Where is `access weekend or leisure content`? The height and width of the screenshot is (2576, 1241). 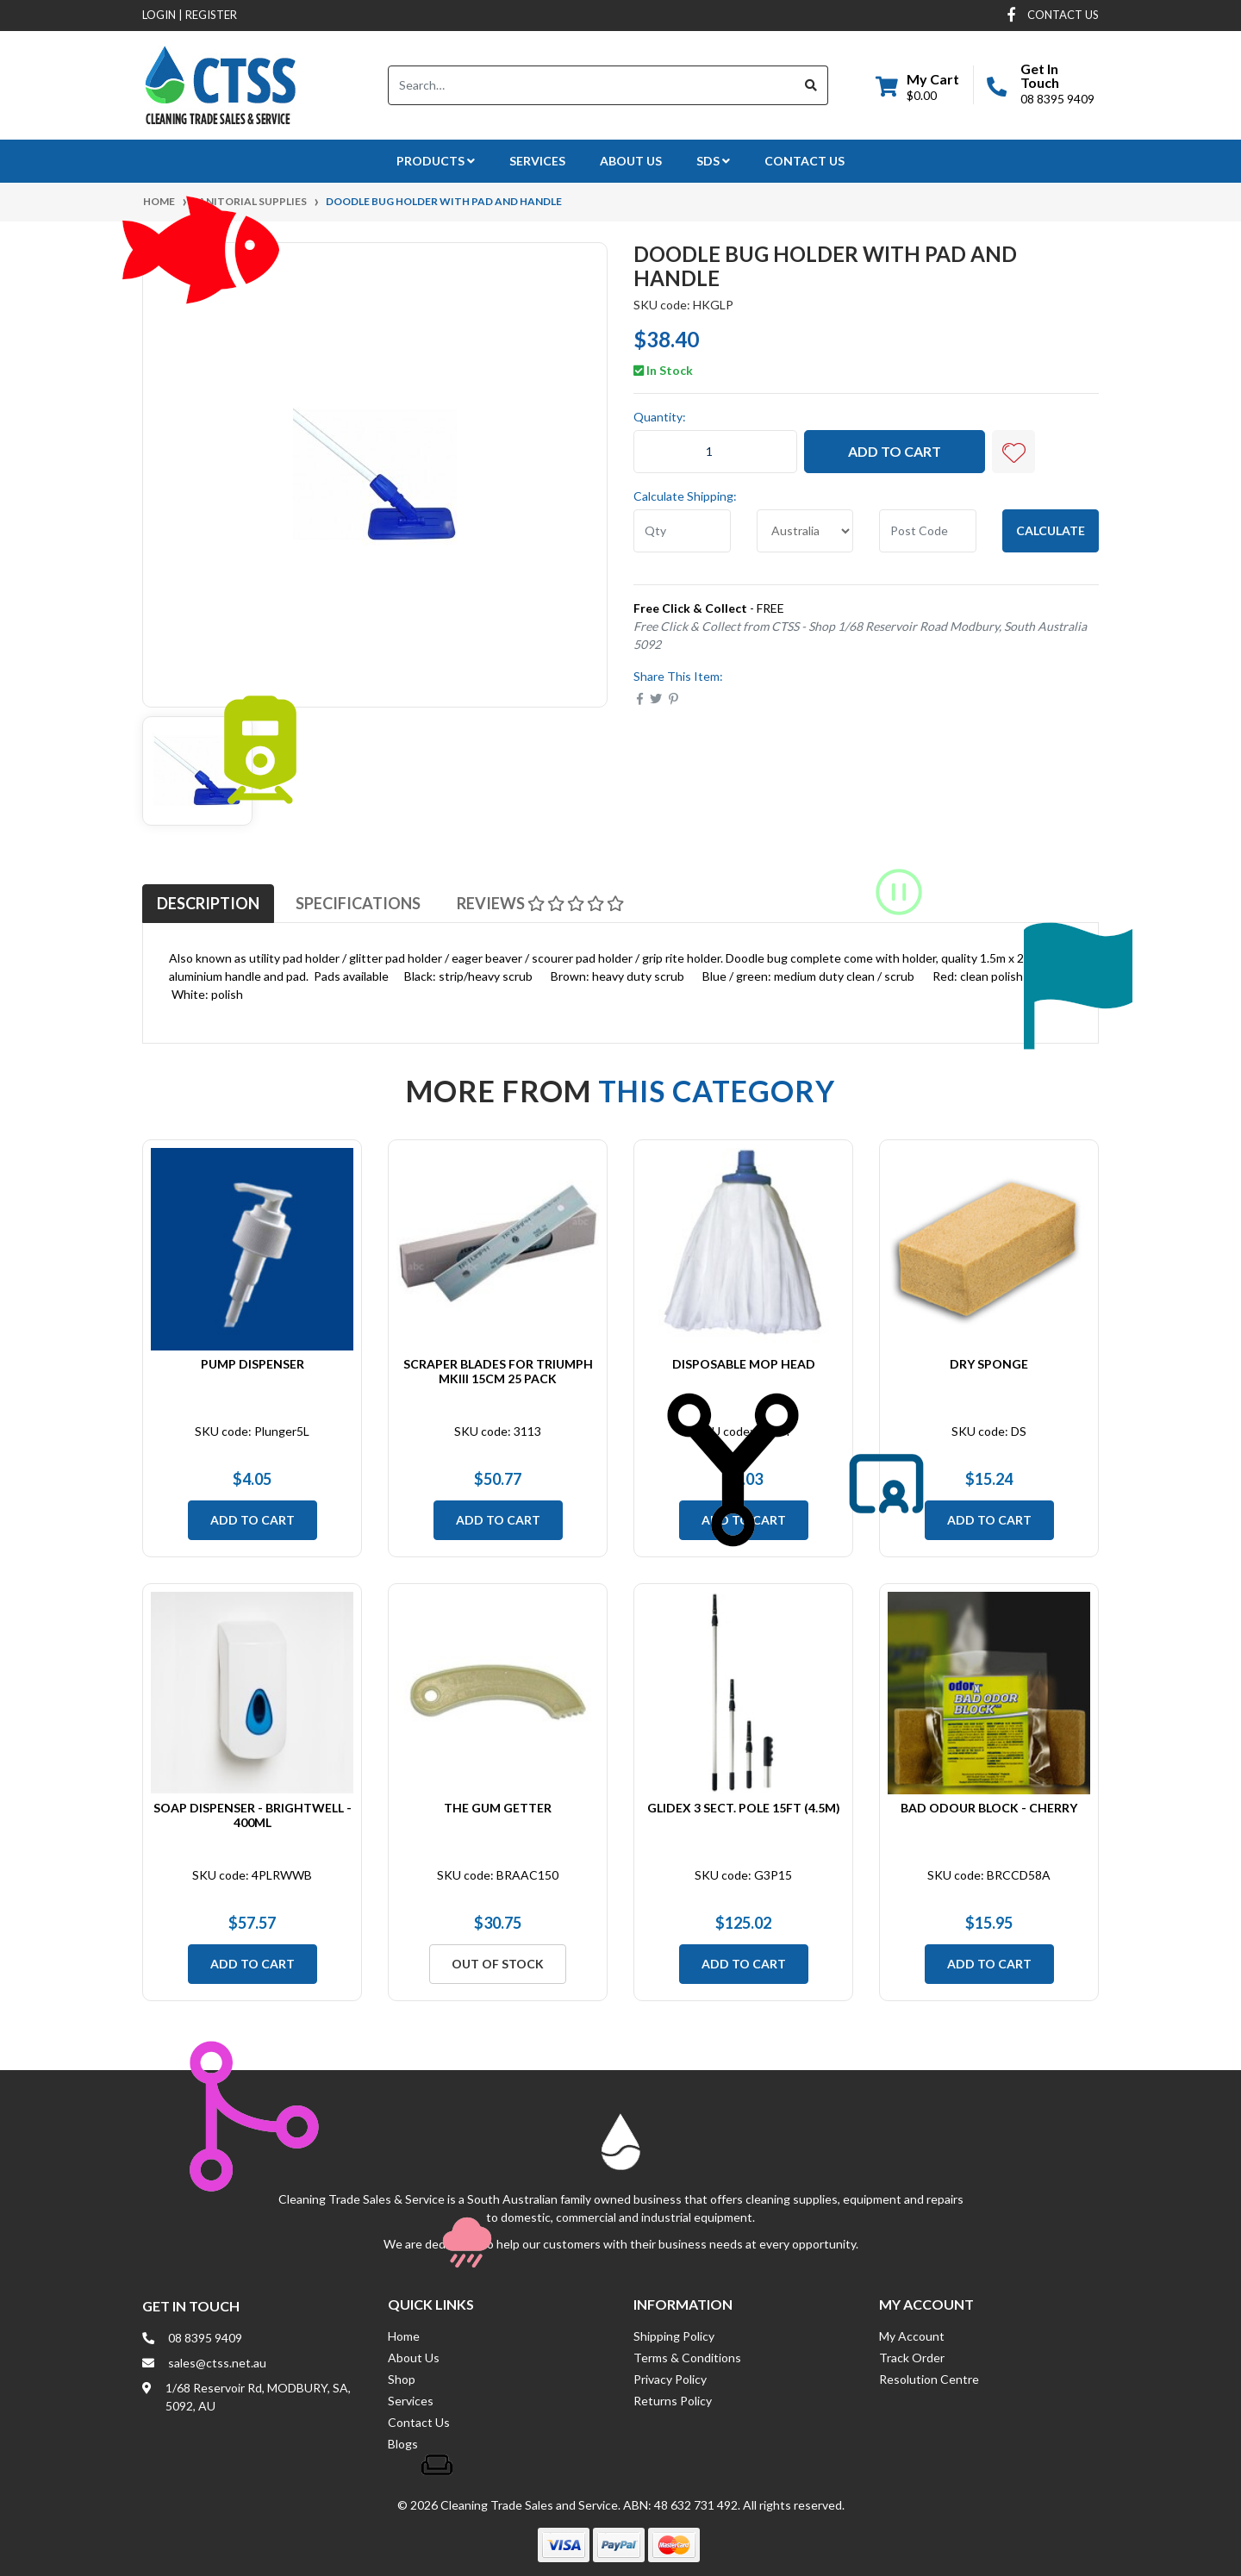 access weekend or leisure content is located at coordinates (437, 2465).